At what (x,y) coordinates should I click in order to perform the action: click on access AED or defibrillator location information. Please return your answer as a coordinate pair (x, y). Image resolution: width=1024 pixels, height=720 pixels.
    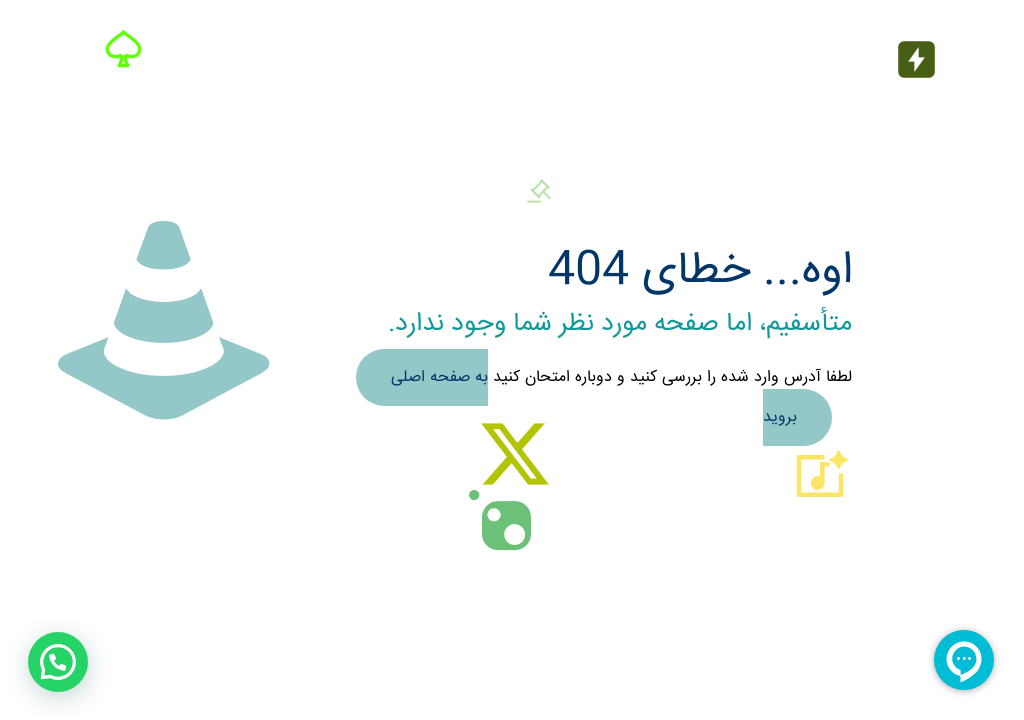
    Looking at the image, I should click on (916, 59).